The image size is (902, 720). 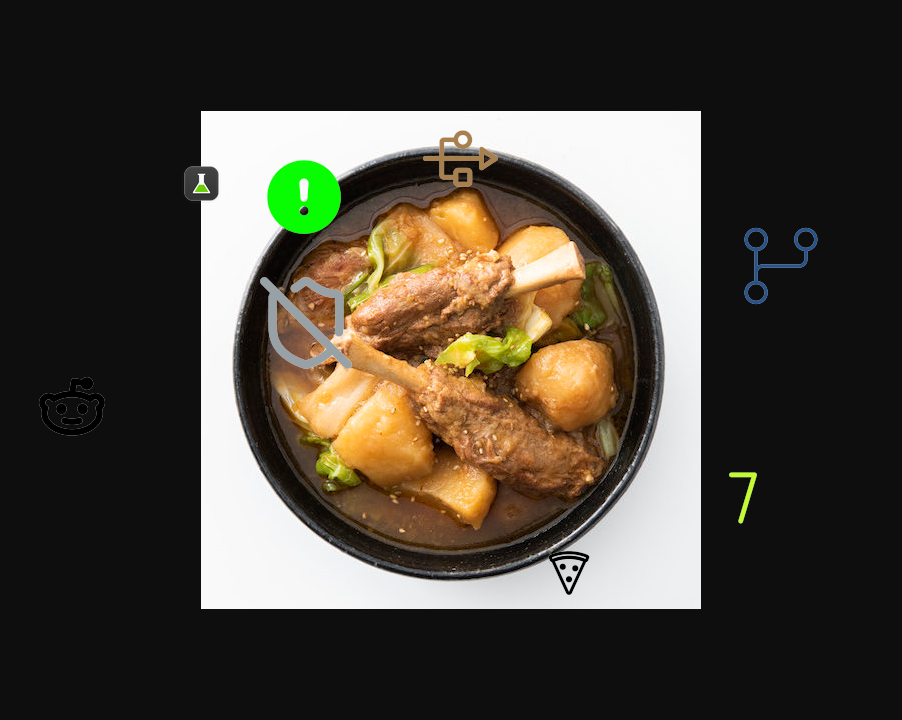 What do you see at coordinates (460, 158) in the screenshot?
I see `connect a usb device` at bounding box center [460, 158].